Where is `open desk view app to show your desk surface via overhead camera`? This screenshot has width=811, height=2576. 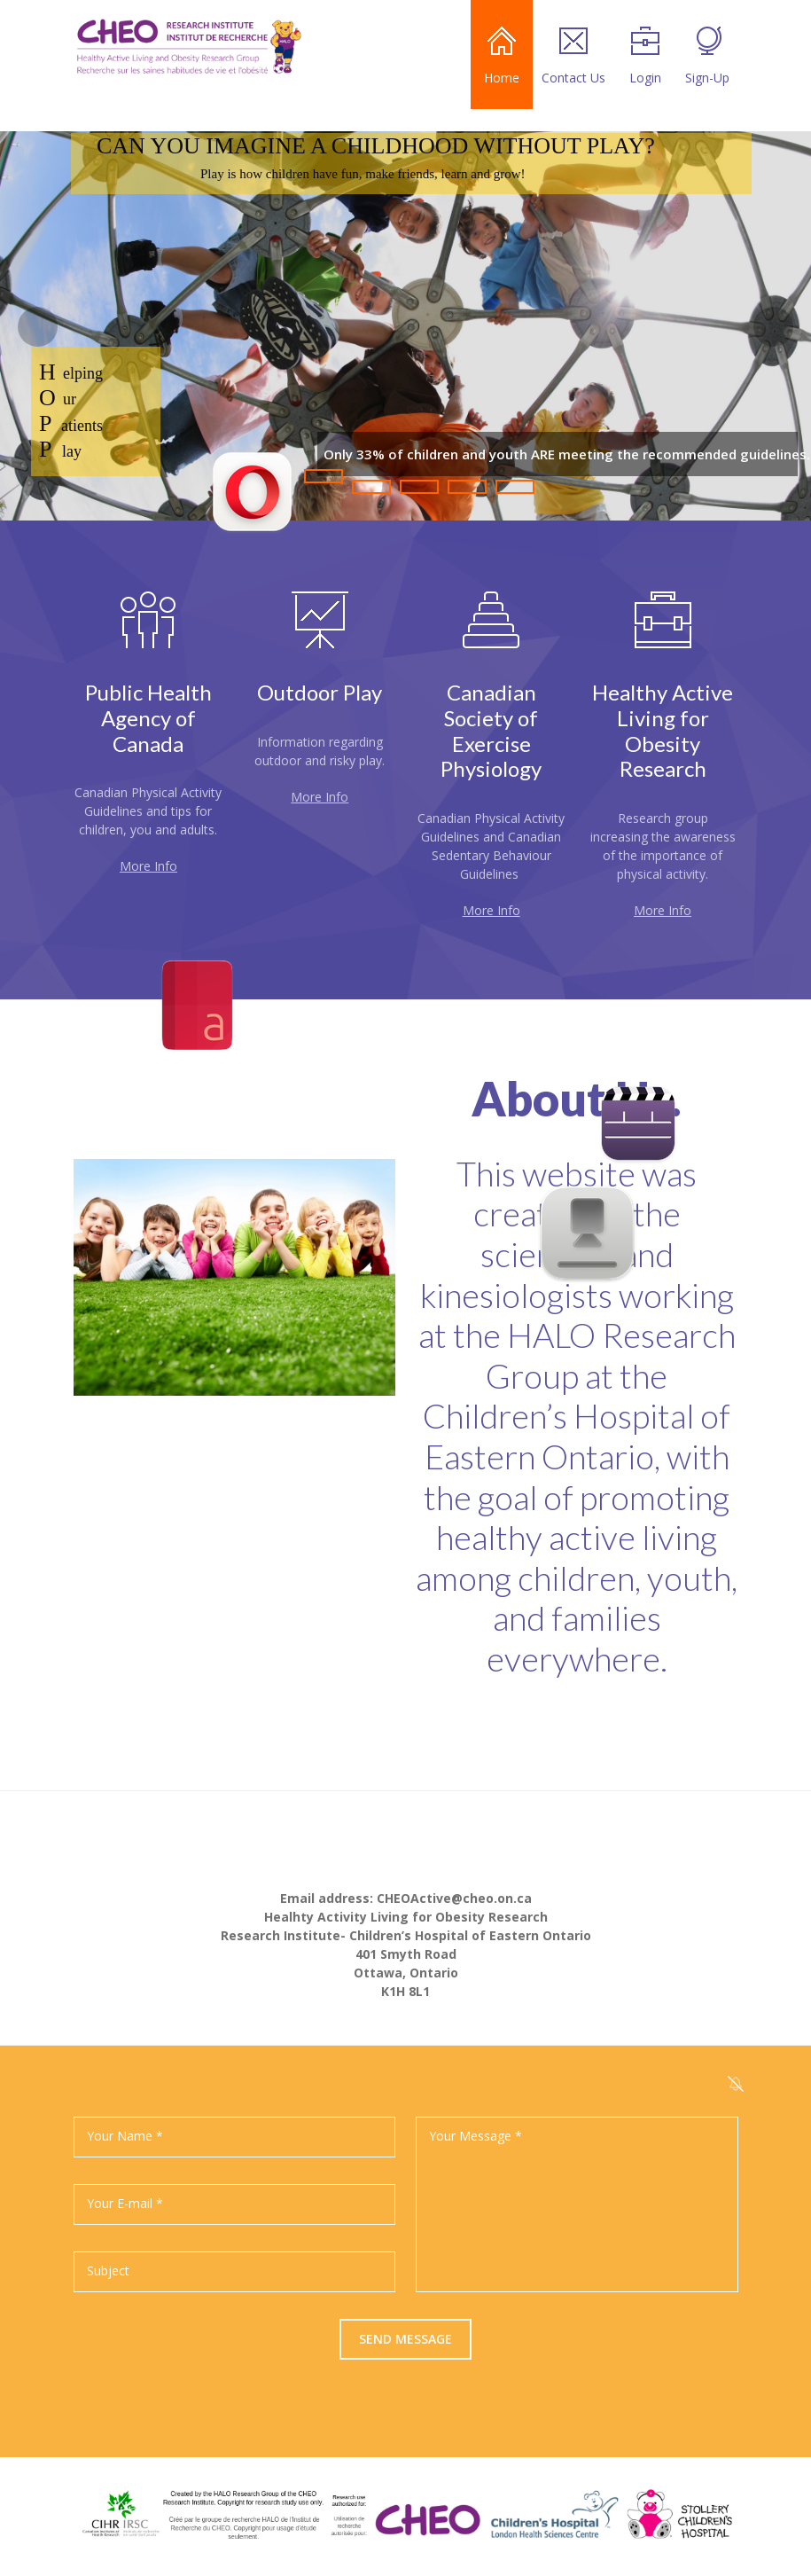 open desk view app to show your desk surface via overhead camera is located at coordinates (587, 1233).